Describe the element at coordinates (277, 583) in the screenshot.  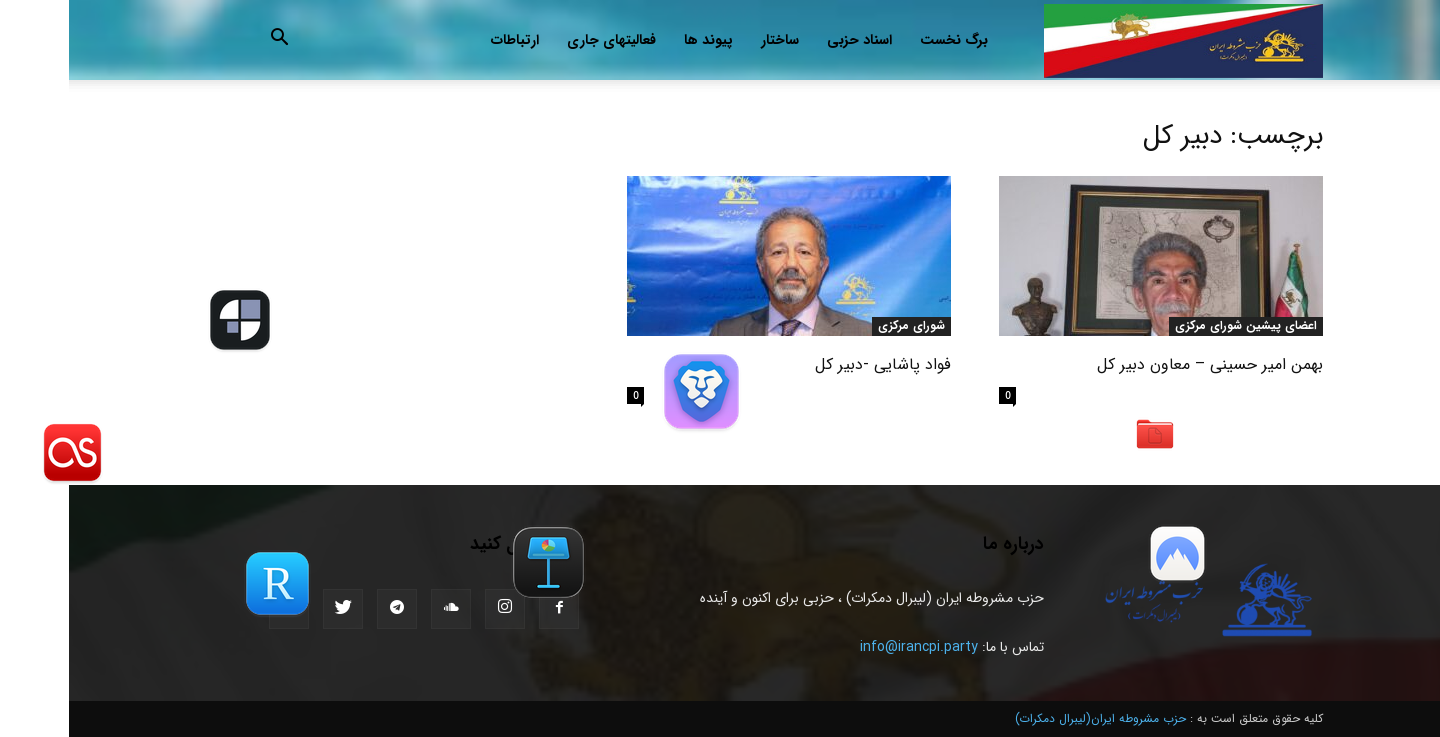
I see `open RStudio application` at that location.